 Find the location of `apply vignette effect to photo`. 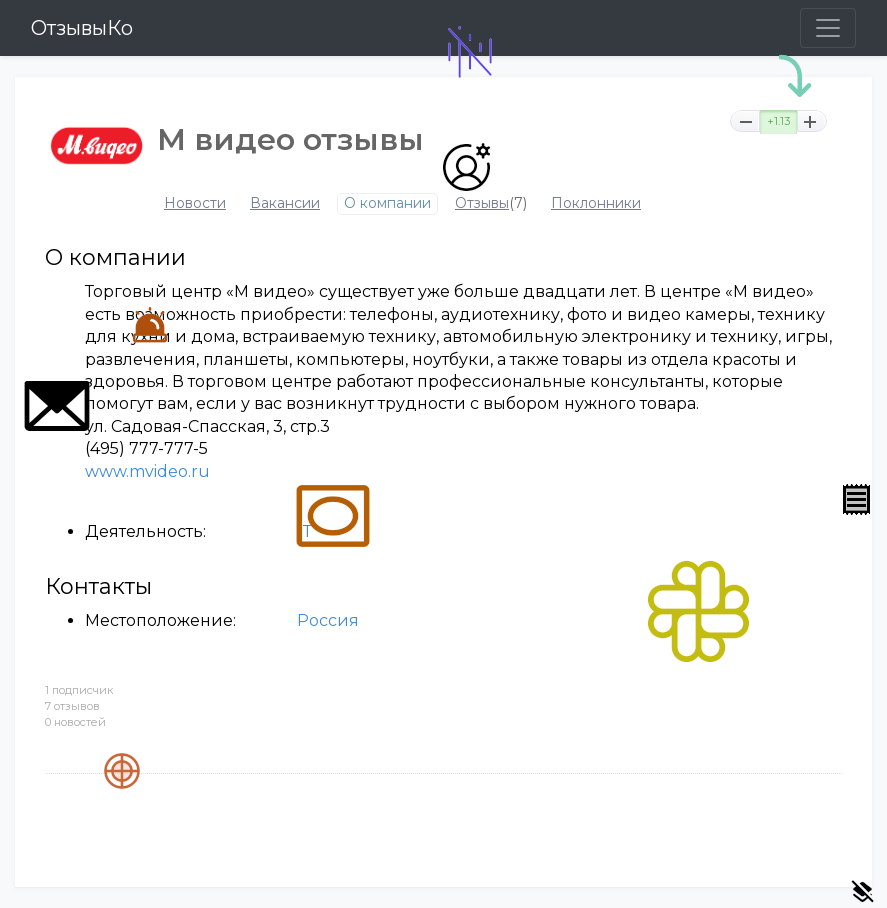

apply vignette effect to photo is located at coordinates (333, 516).